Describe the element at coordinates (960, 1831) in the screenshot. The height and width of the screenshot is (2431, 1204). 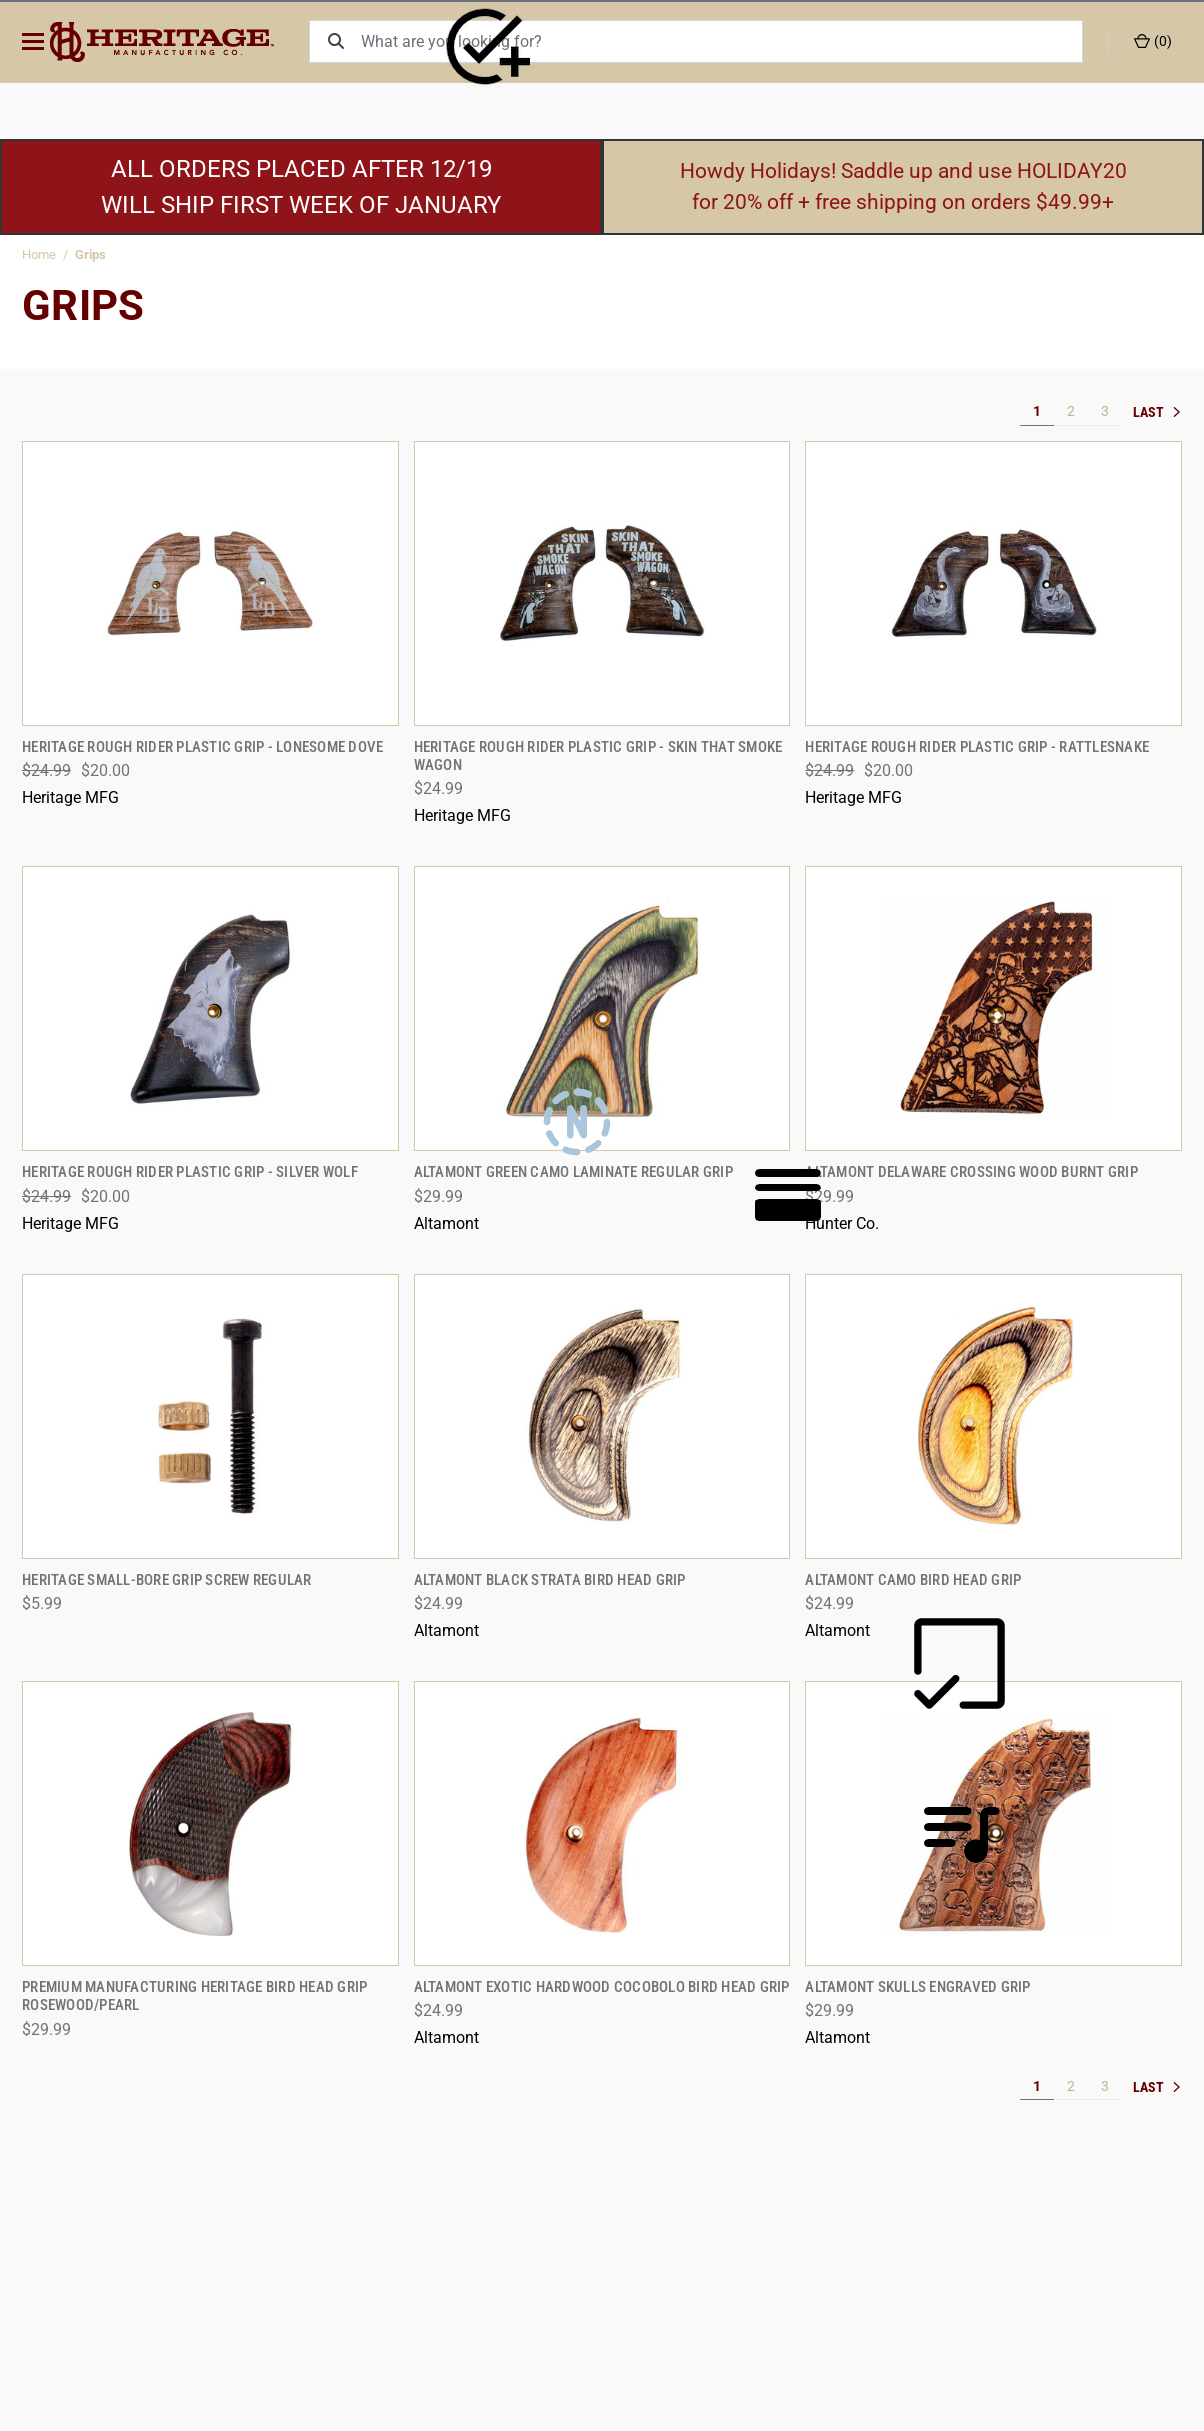
I see `view music queue or playlist` at that location.